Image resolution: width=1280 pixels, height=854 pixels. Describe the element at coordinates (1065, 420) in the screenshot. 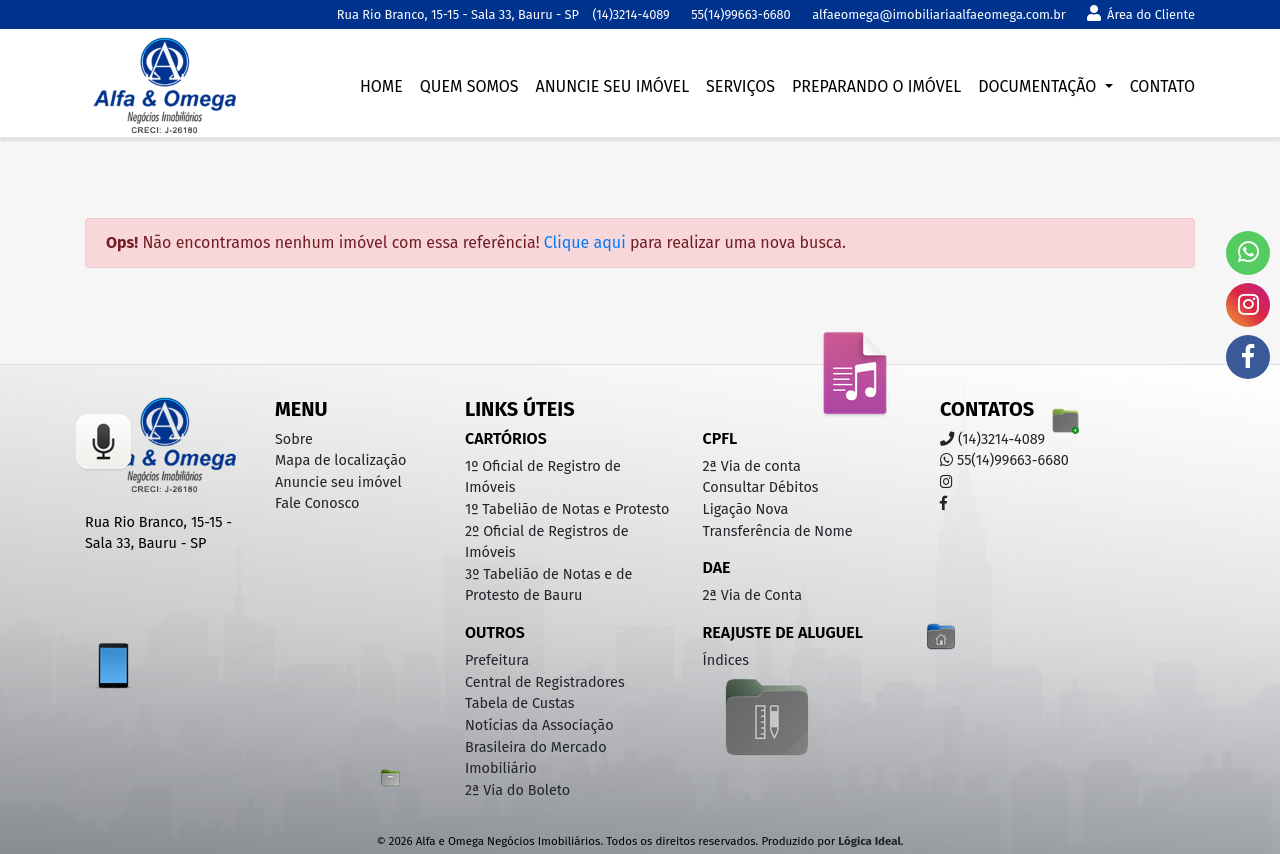

I see `create a new folder` at that location.